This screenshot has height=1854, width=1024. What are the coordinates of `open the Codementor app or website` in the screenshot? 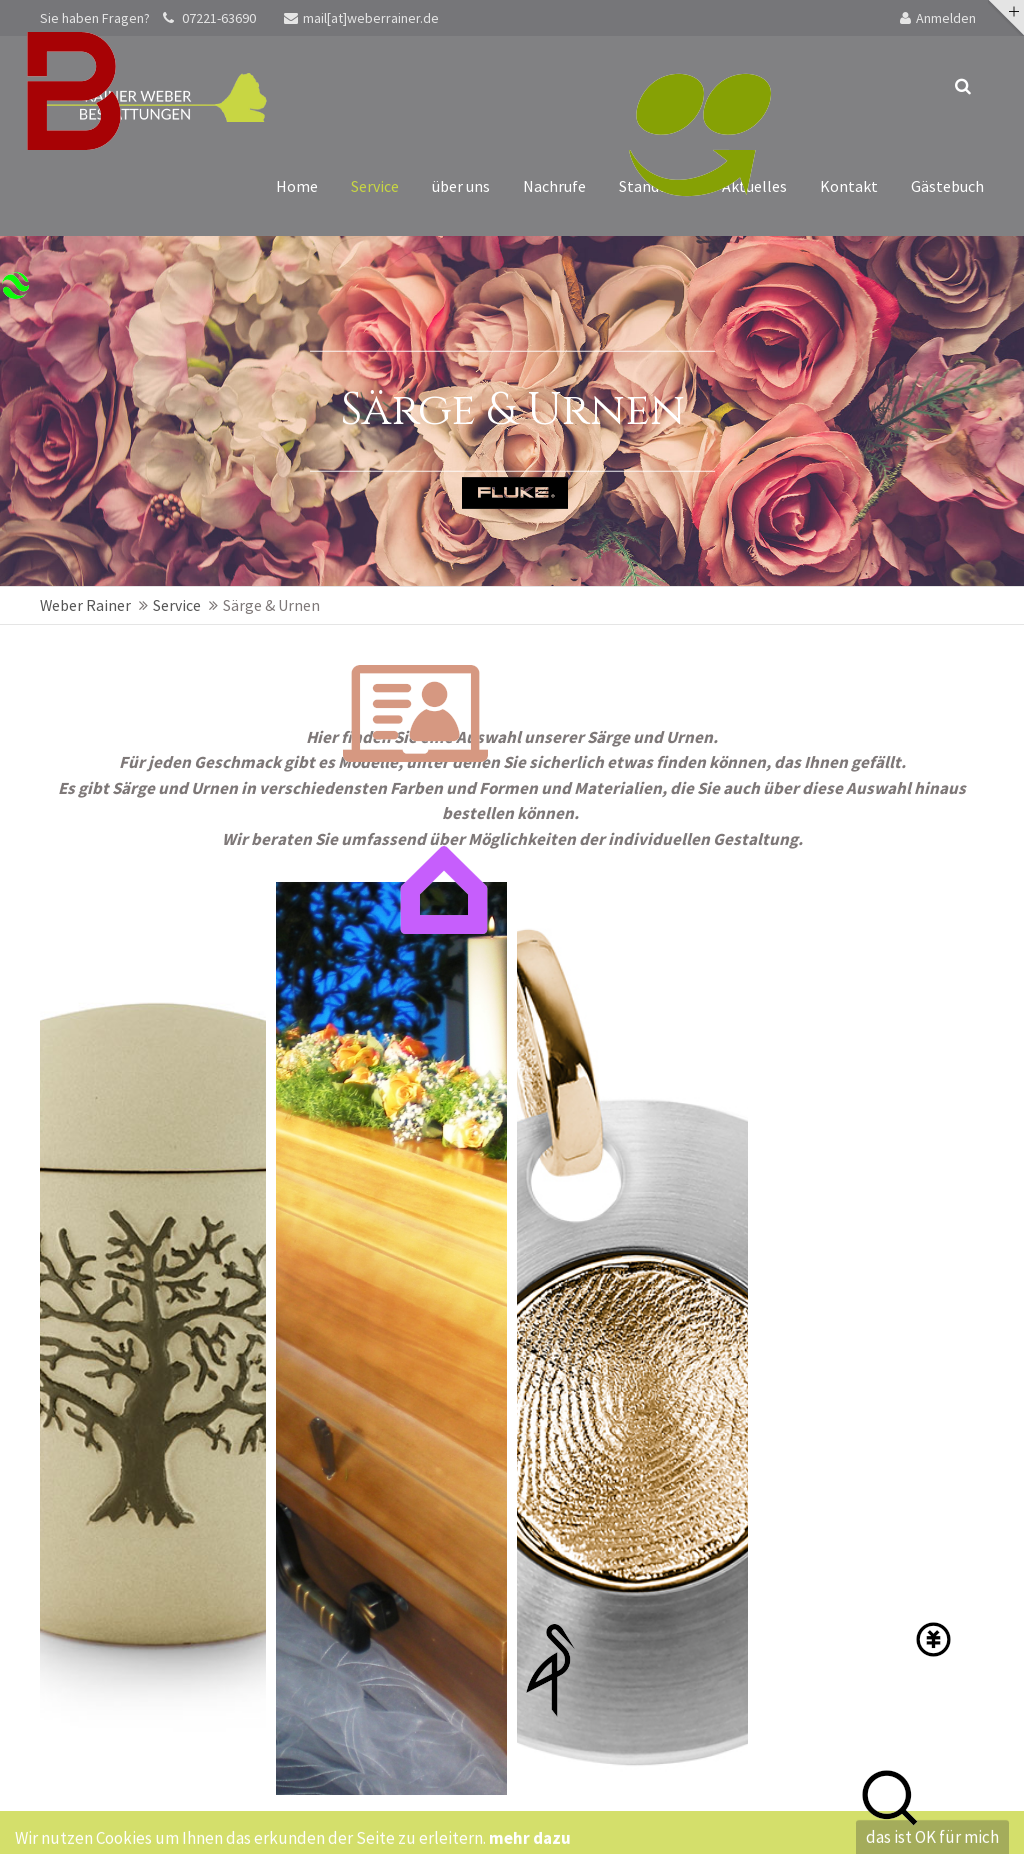 It's located at (415, 713).